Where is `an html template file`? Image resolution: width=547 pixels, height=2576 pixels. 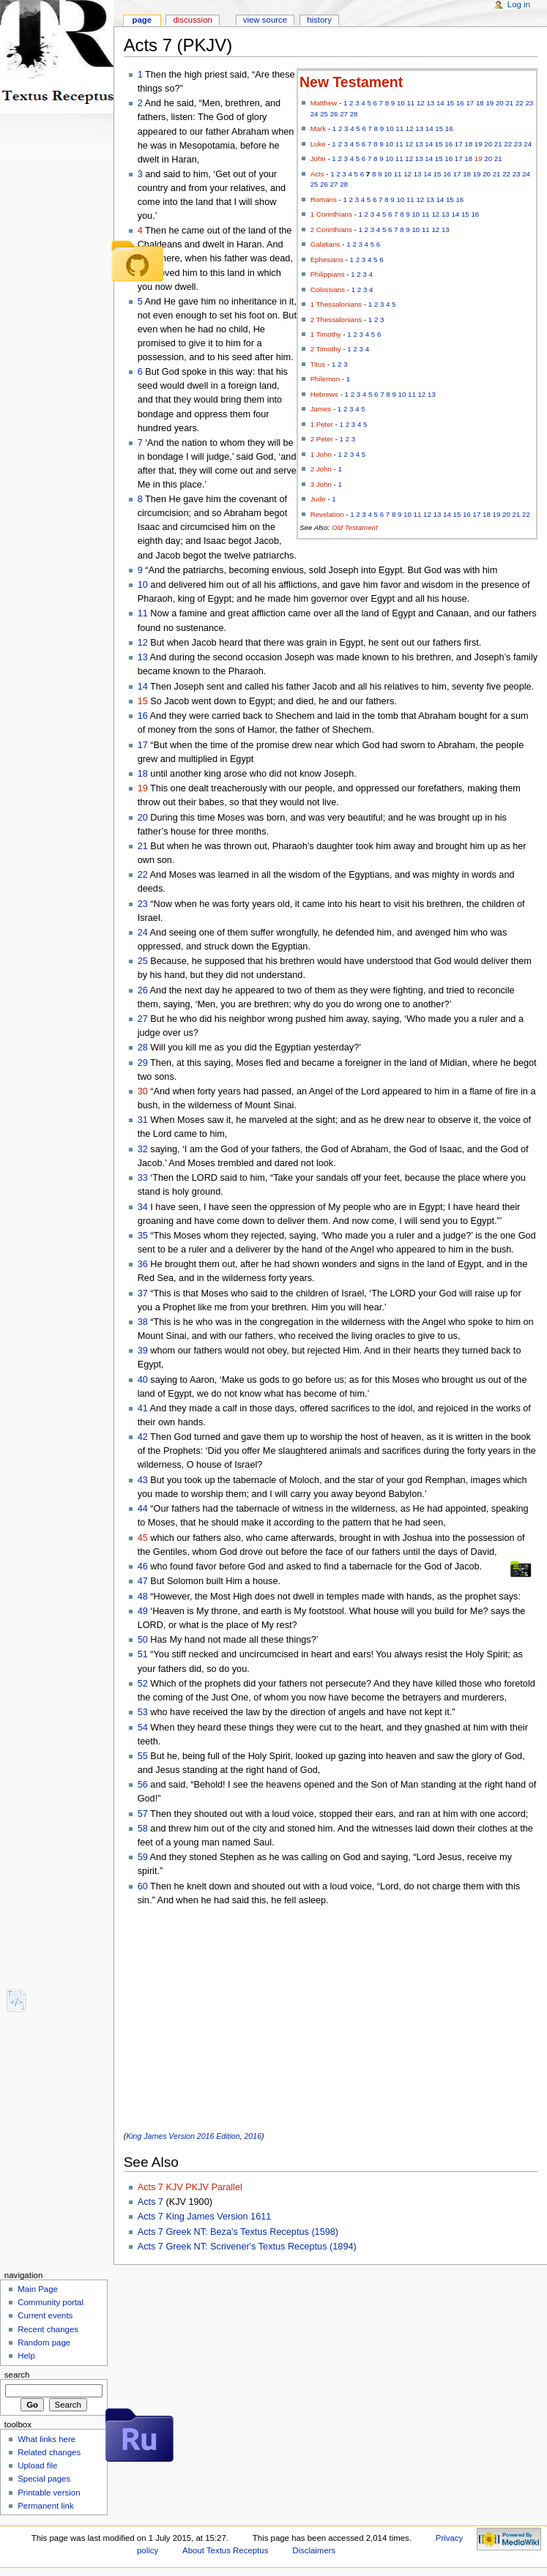 an html template file is located at coordinates (16, 2000).